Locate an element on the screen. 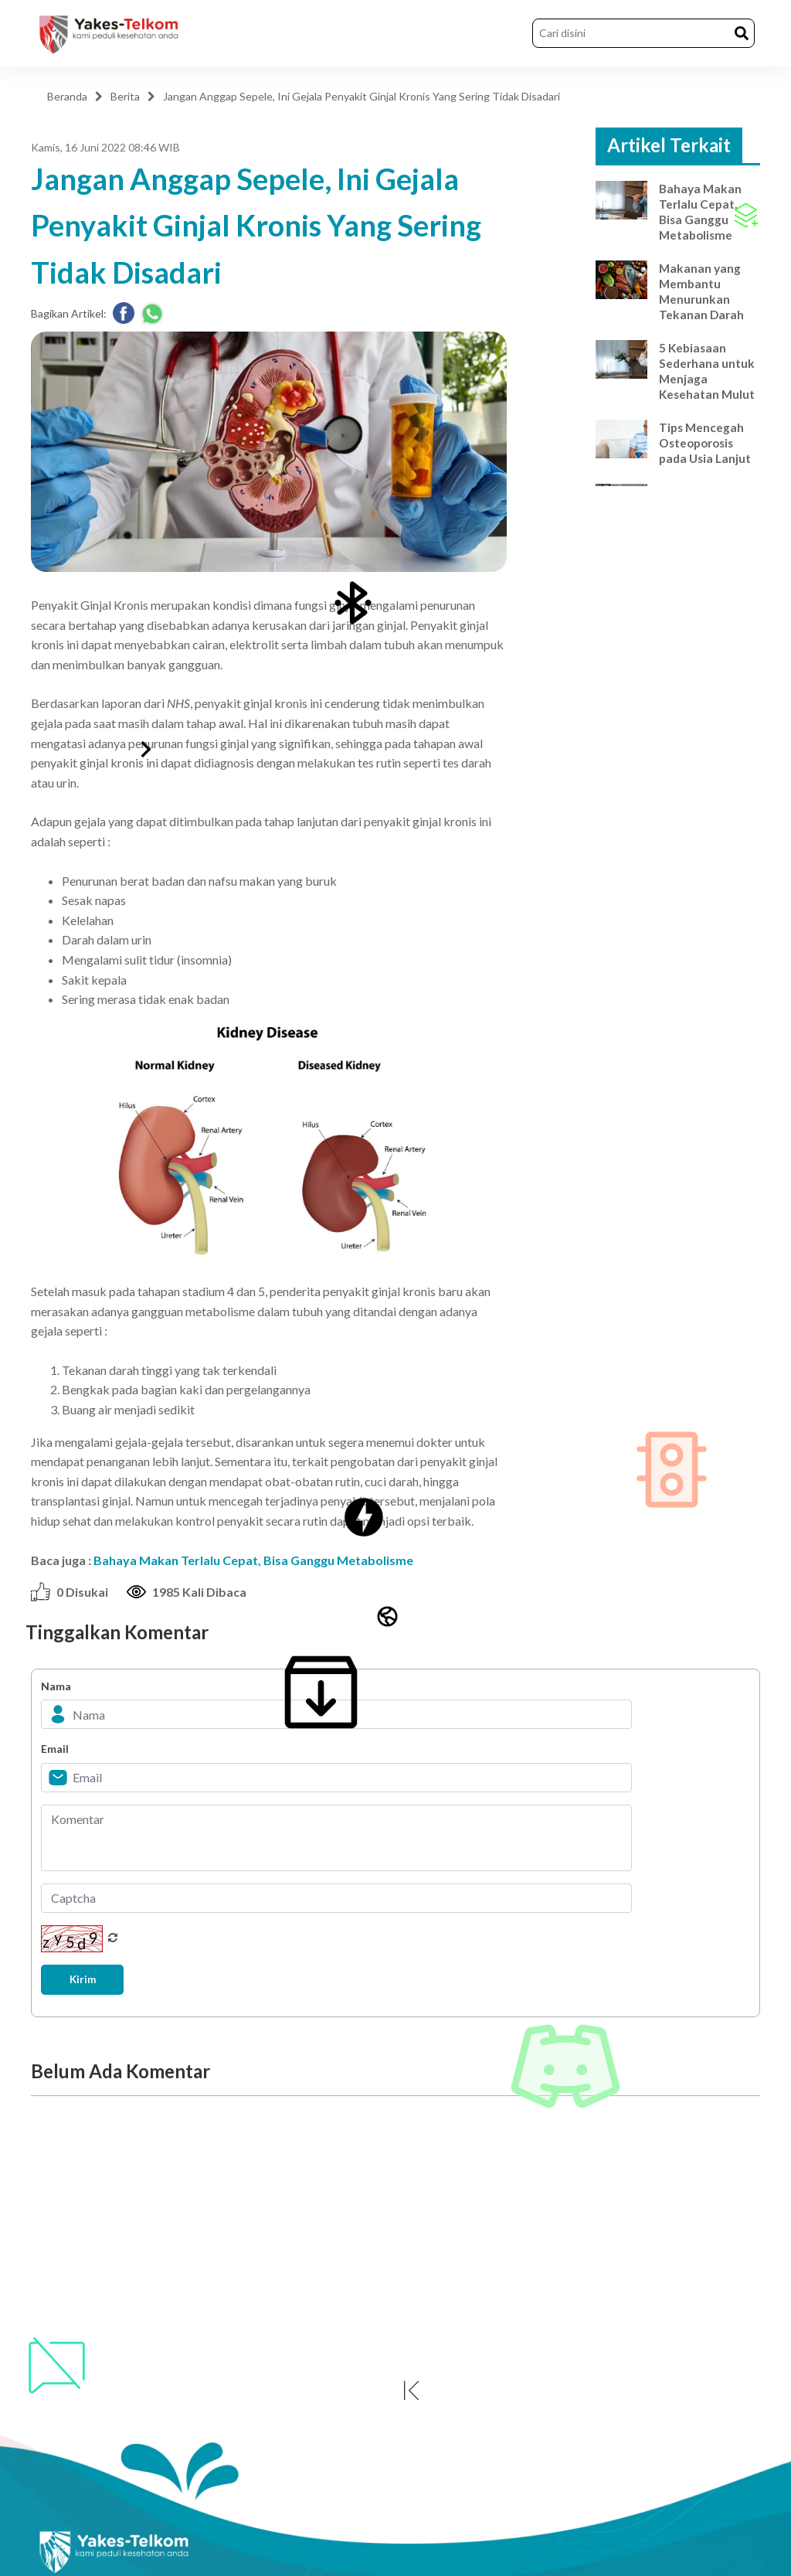 The height and width of the screenshot is (2576, 791). switch to western hemisphere or Americas region is located at coordinates (387, 1616).